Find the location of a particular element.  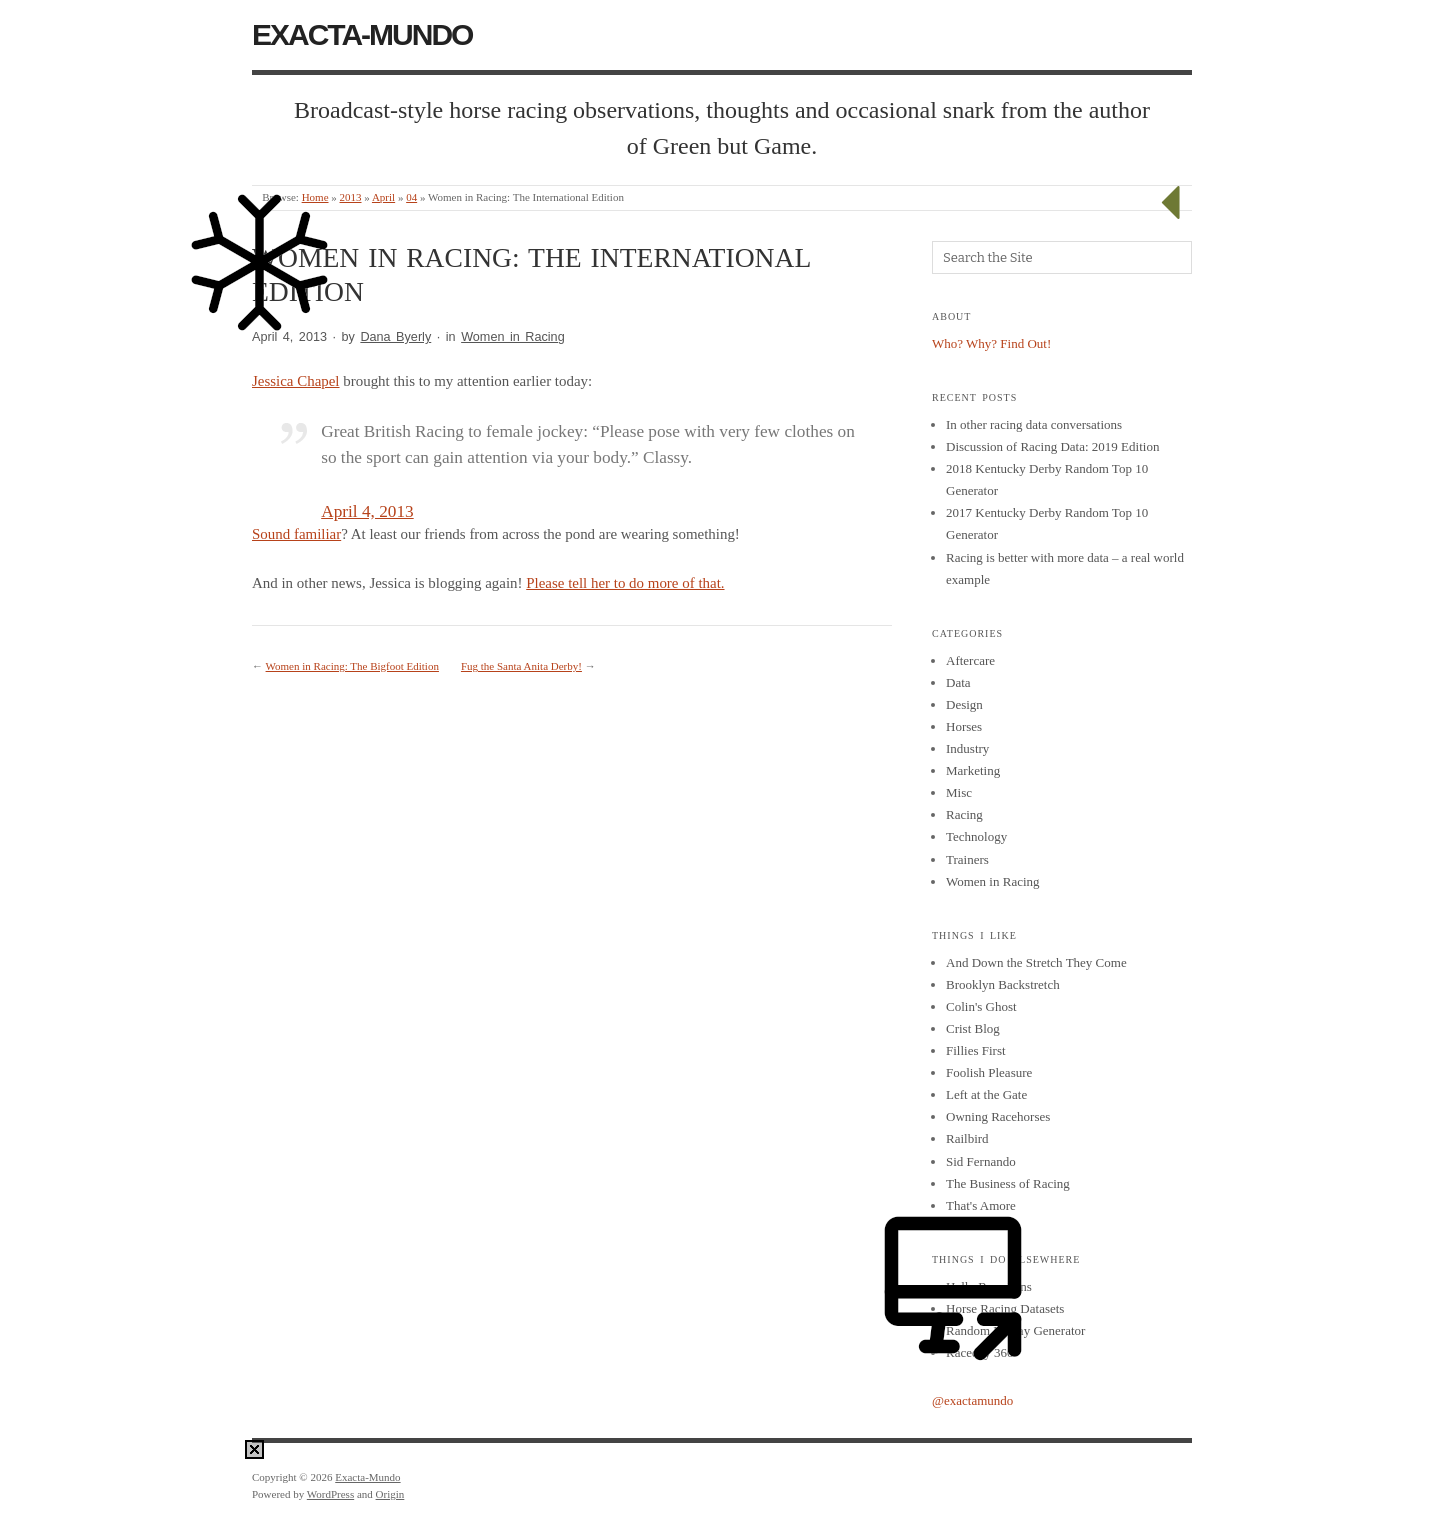

navigate back to the previous screen is located at coordinates (1170, 202).